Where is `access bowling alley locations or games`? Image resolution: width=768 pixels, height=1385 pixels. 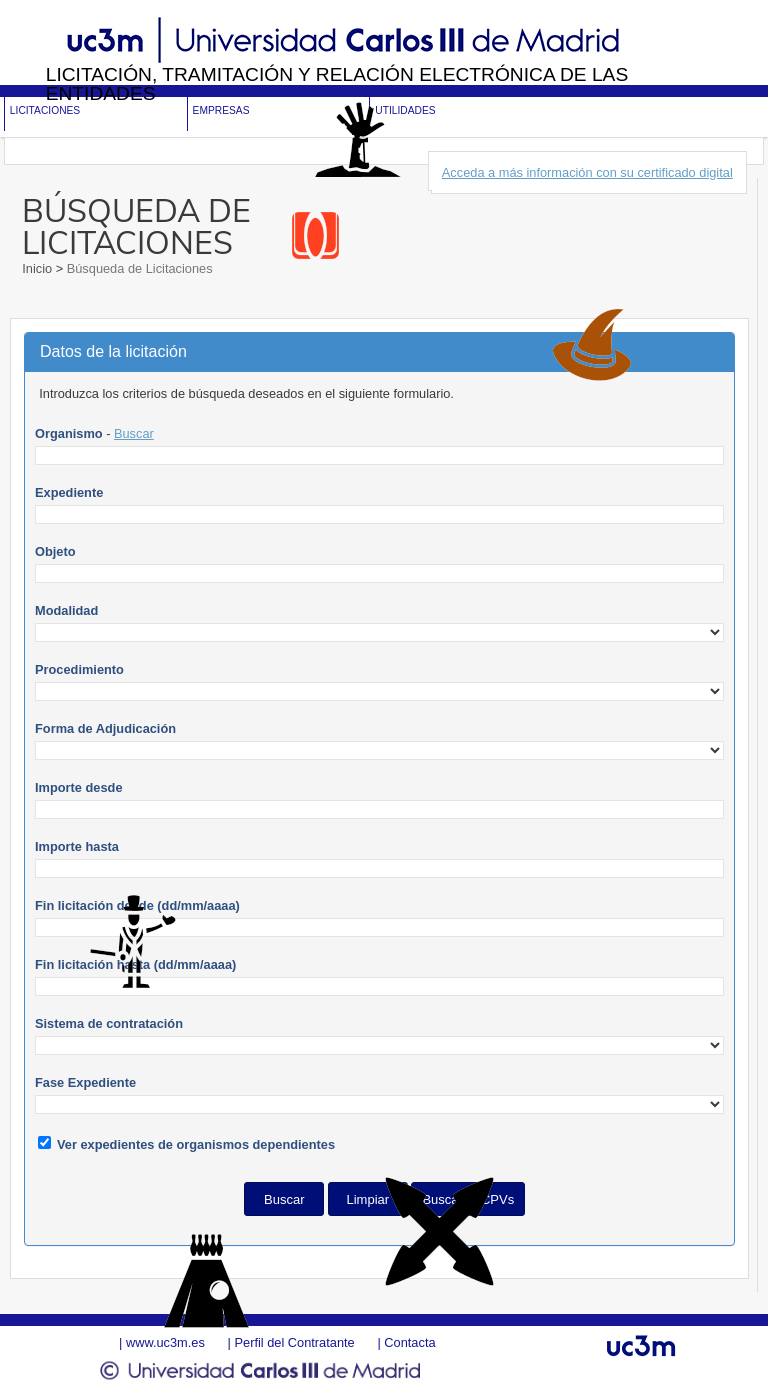 access bowling alley locations or games is located at coordinates (206, 1280).